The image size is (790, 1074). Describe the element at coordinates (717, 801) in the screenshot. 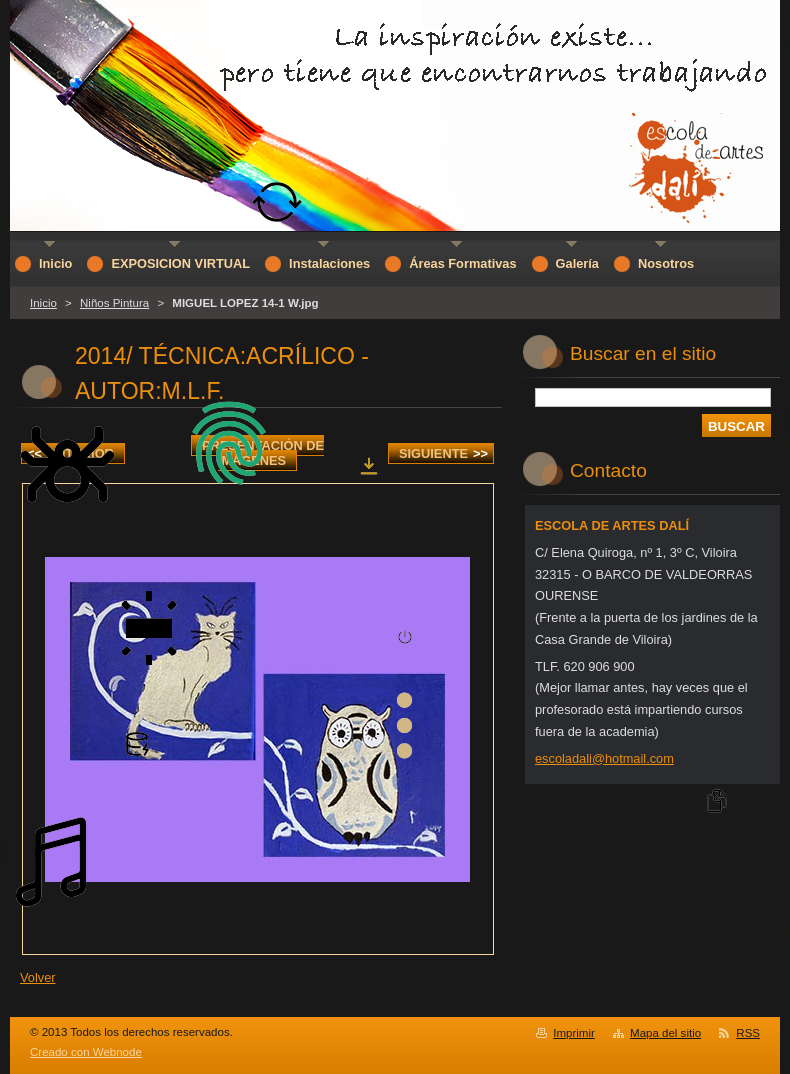

I see `view all documents` at that location.